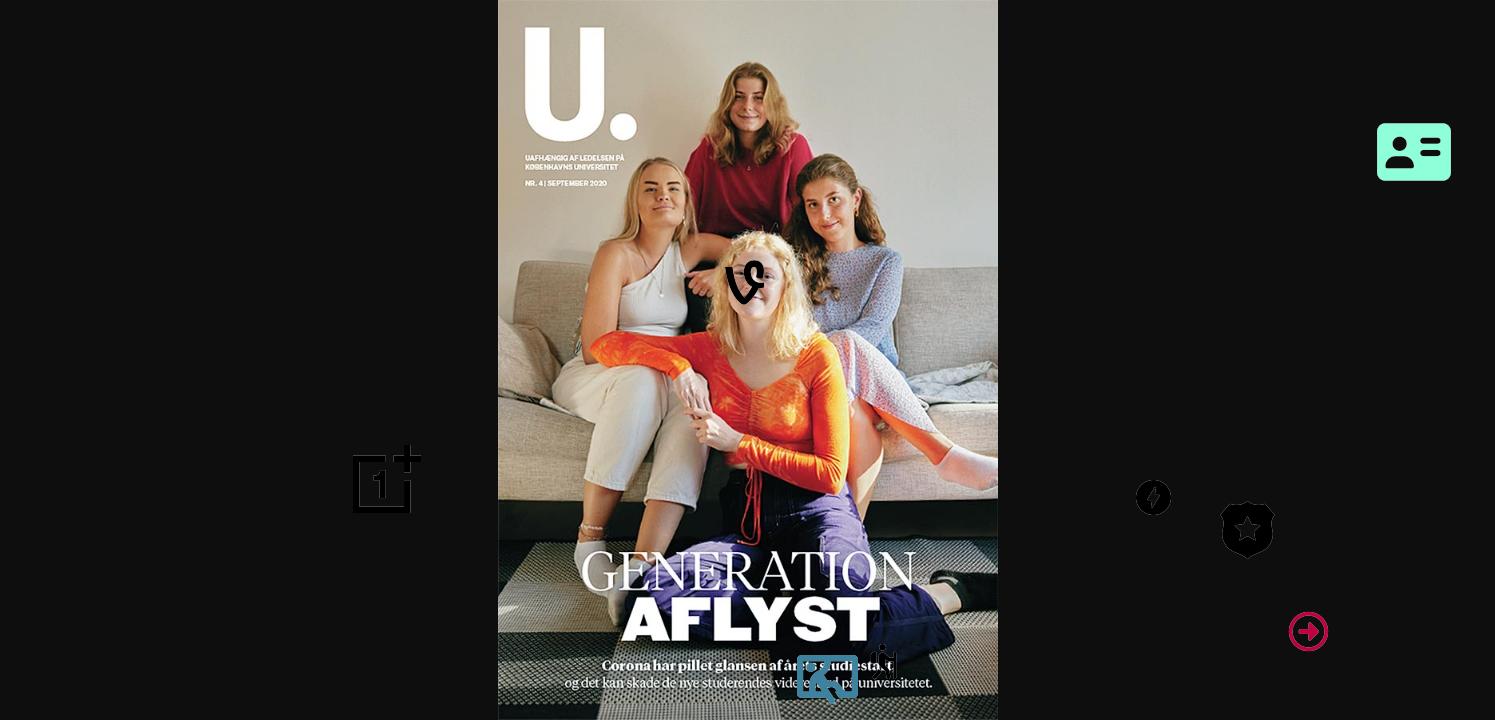 This screenshot has width=1495, height=720. I want to click on AMP (Accelerated Mobile Pages) logo, so click(1153, 497).